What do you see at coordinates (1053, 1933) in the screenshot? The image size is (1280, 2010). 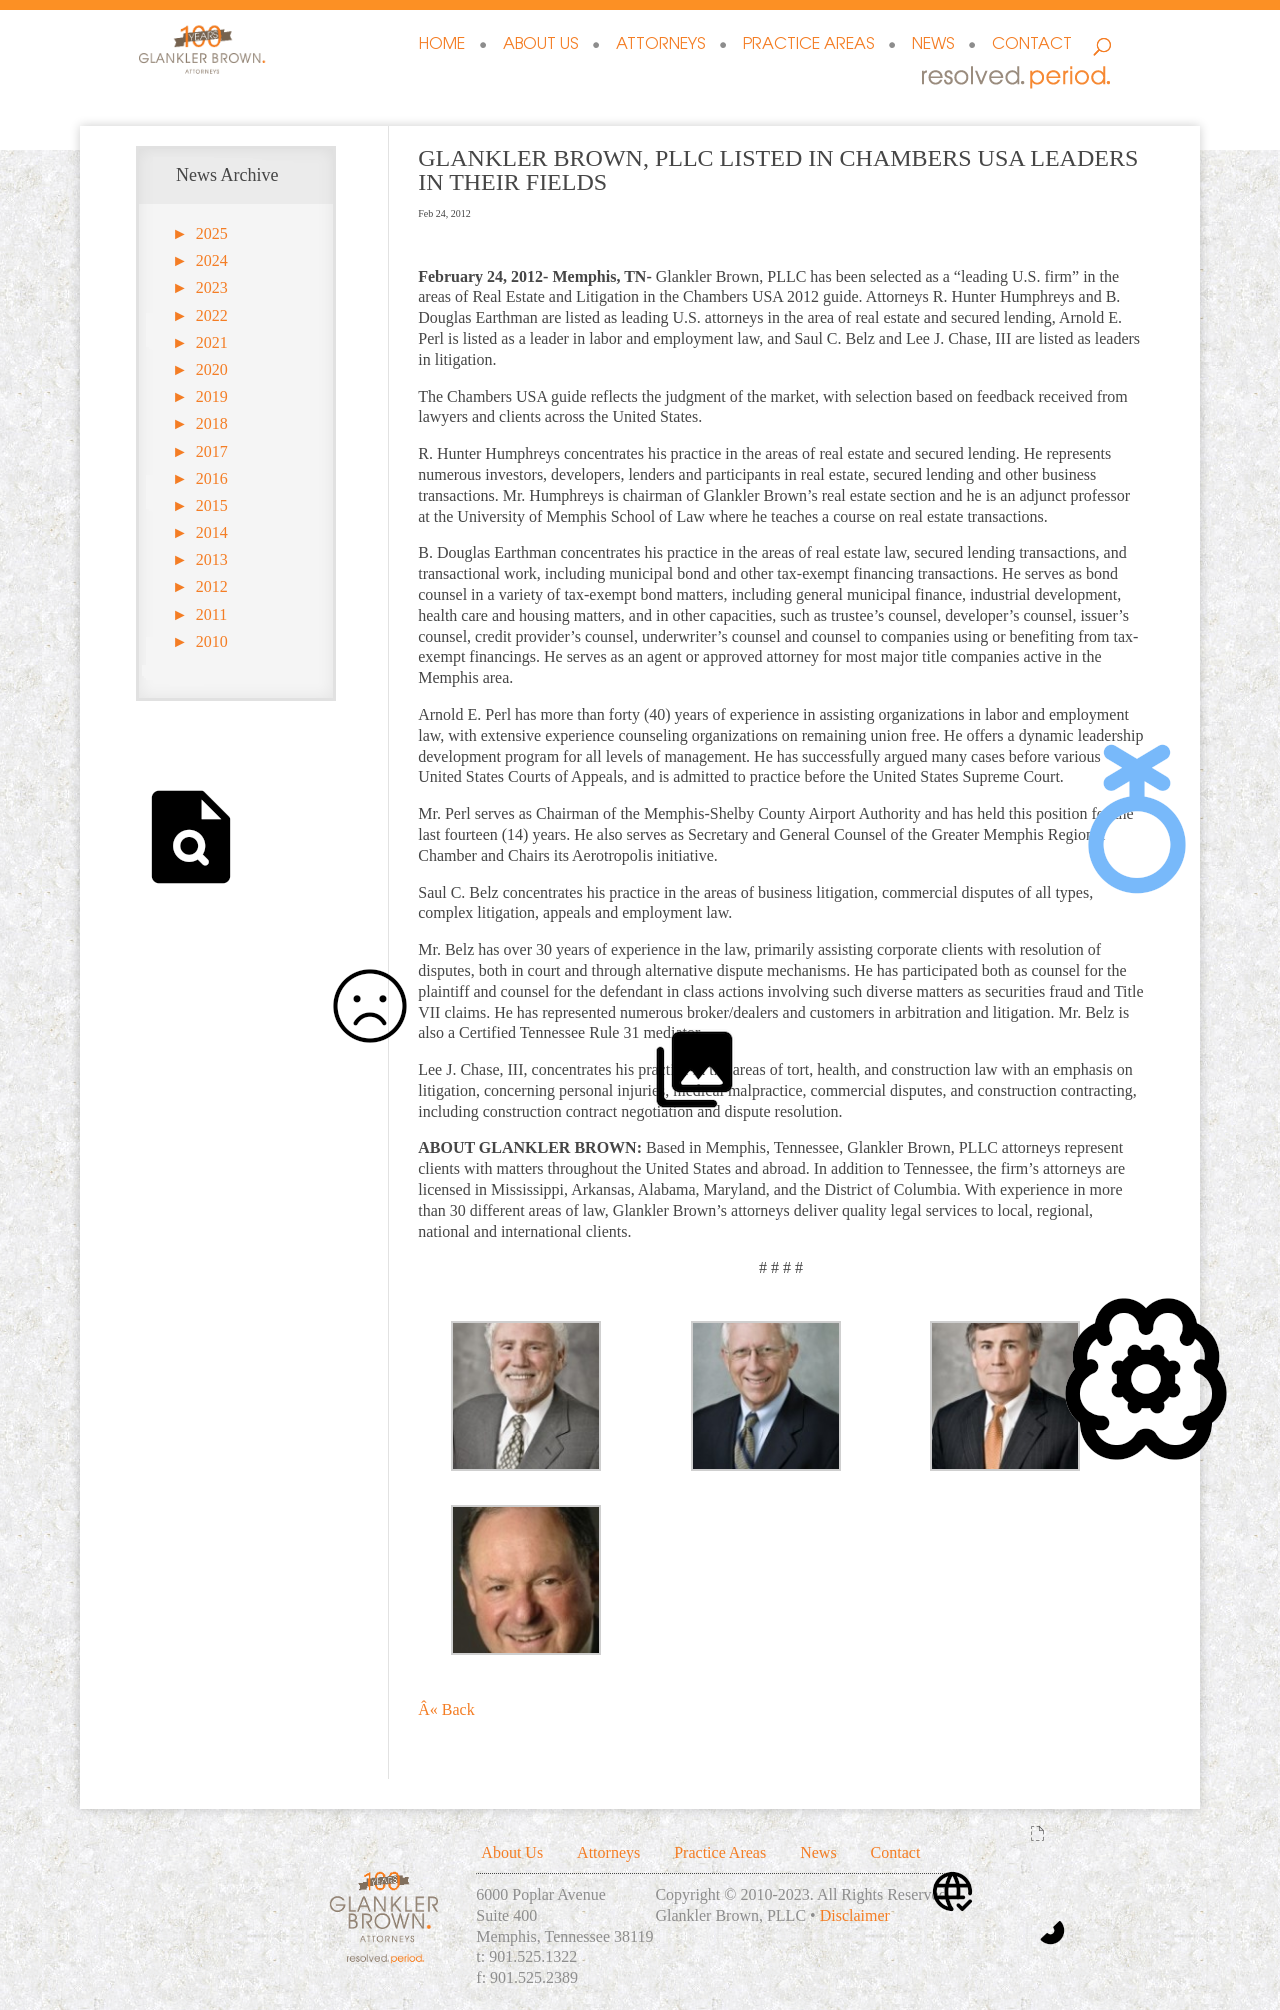 I see `food or fruit category icon` at bounding box center [1053, 1933].